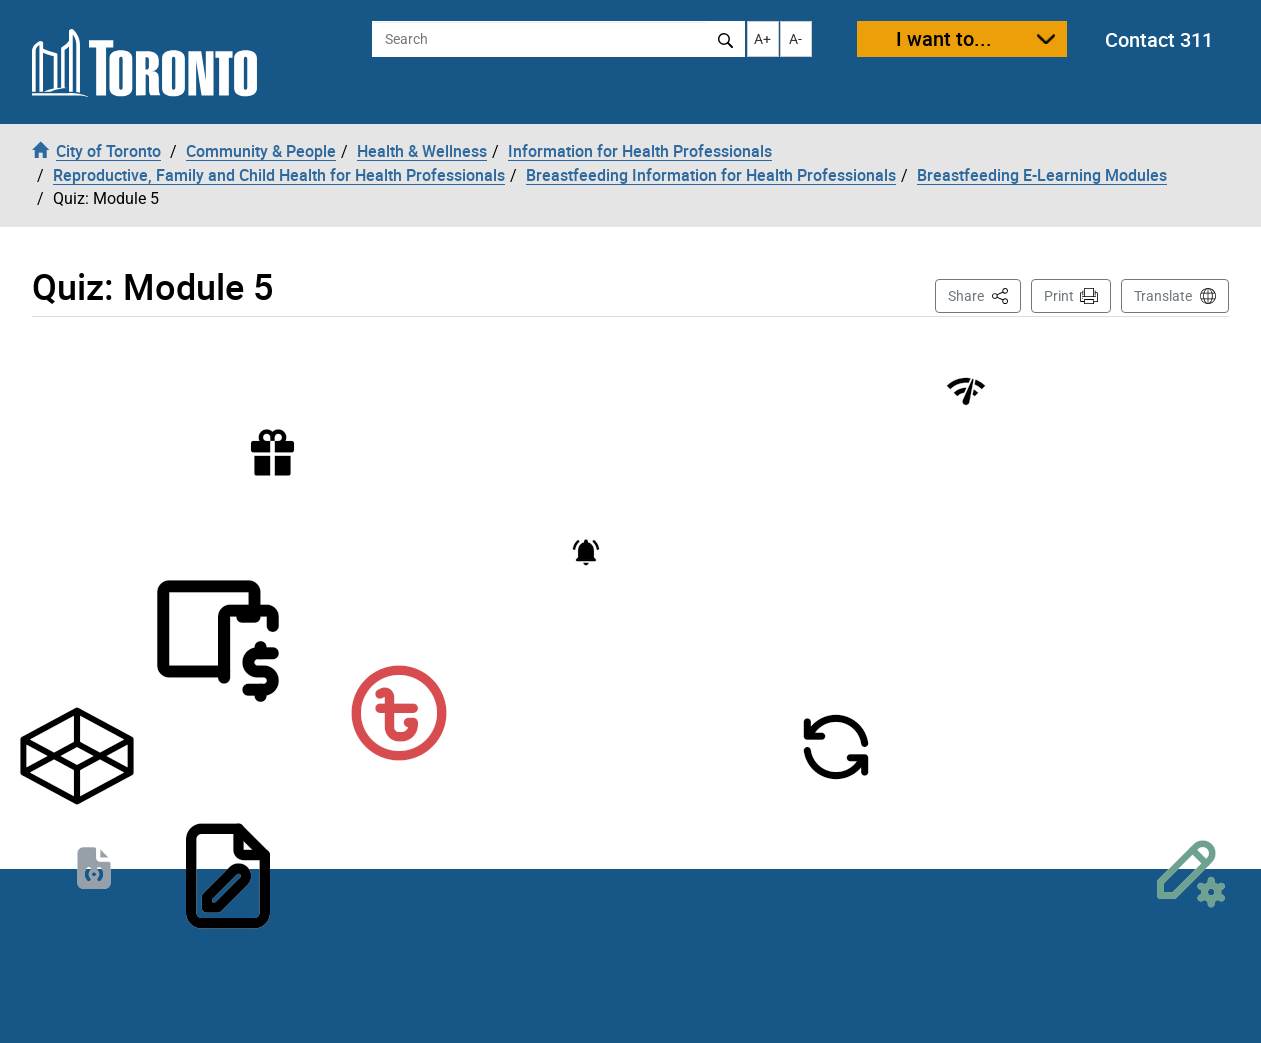 The width and height of the screenshot is (1261, 1043). I want to click on edit settings or preferences, so click(1187, 868).